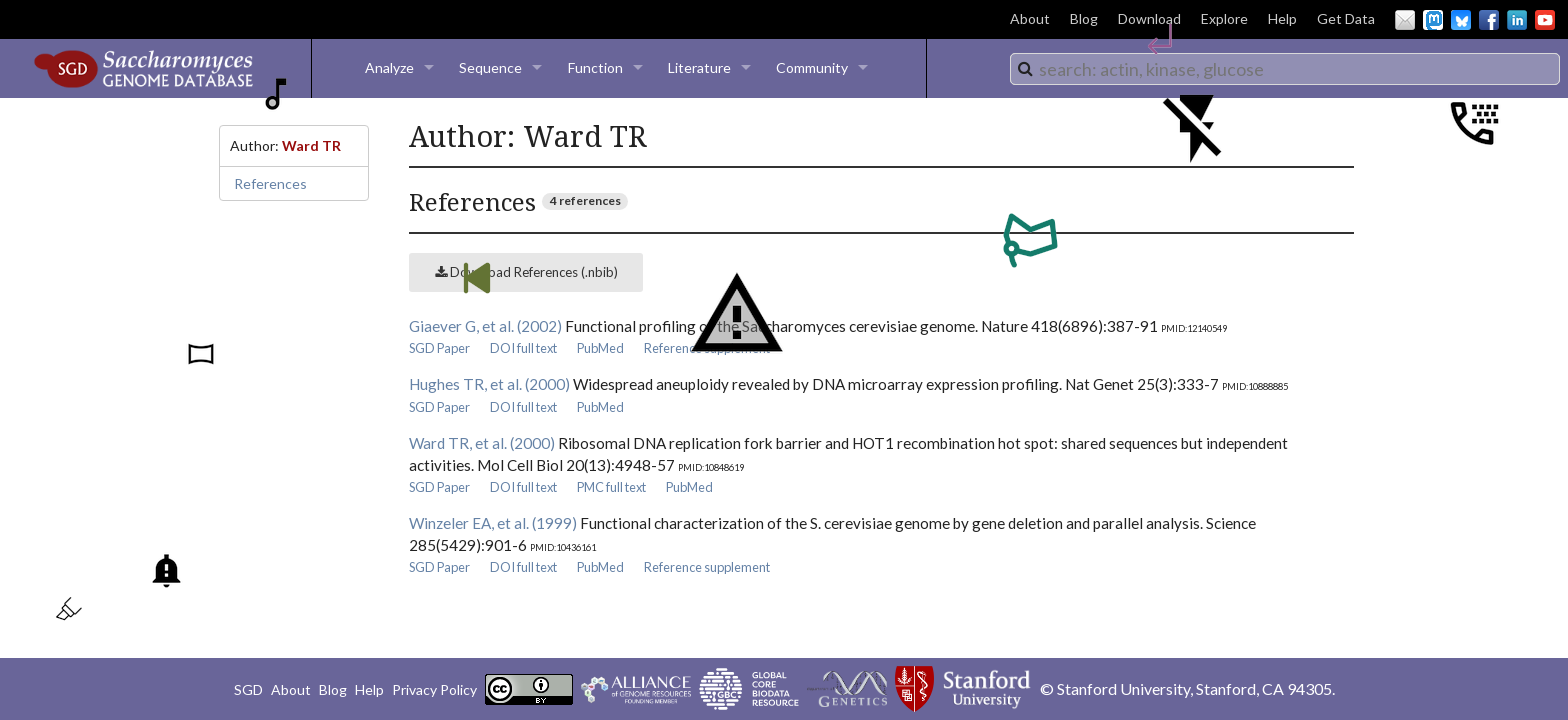 The width and height of the screenshot is (1568, 720). I want to click on return or enter key, so click(1161, 39).